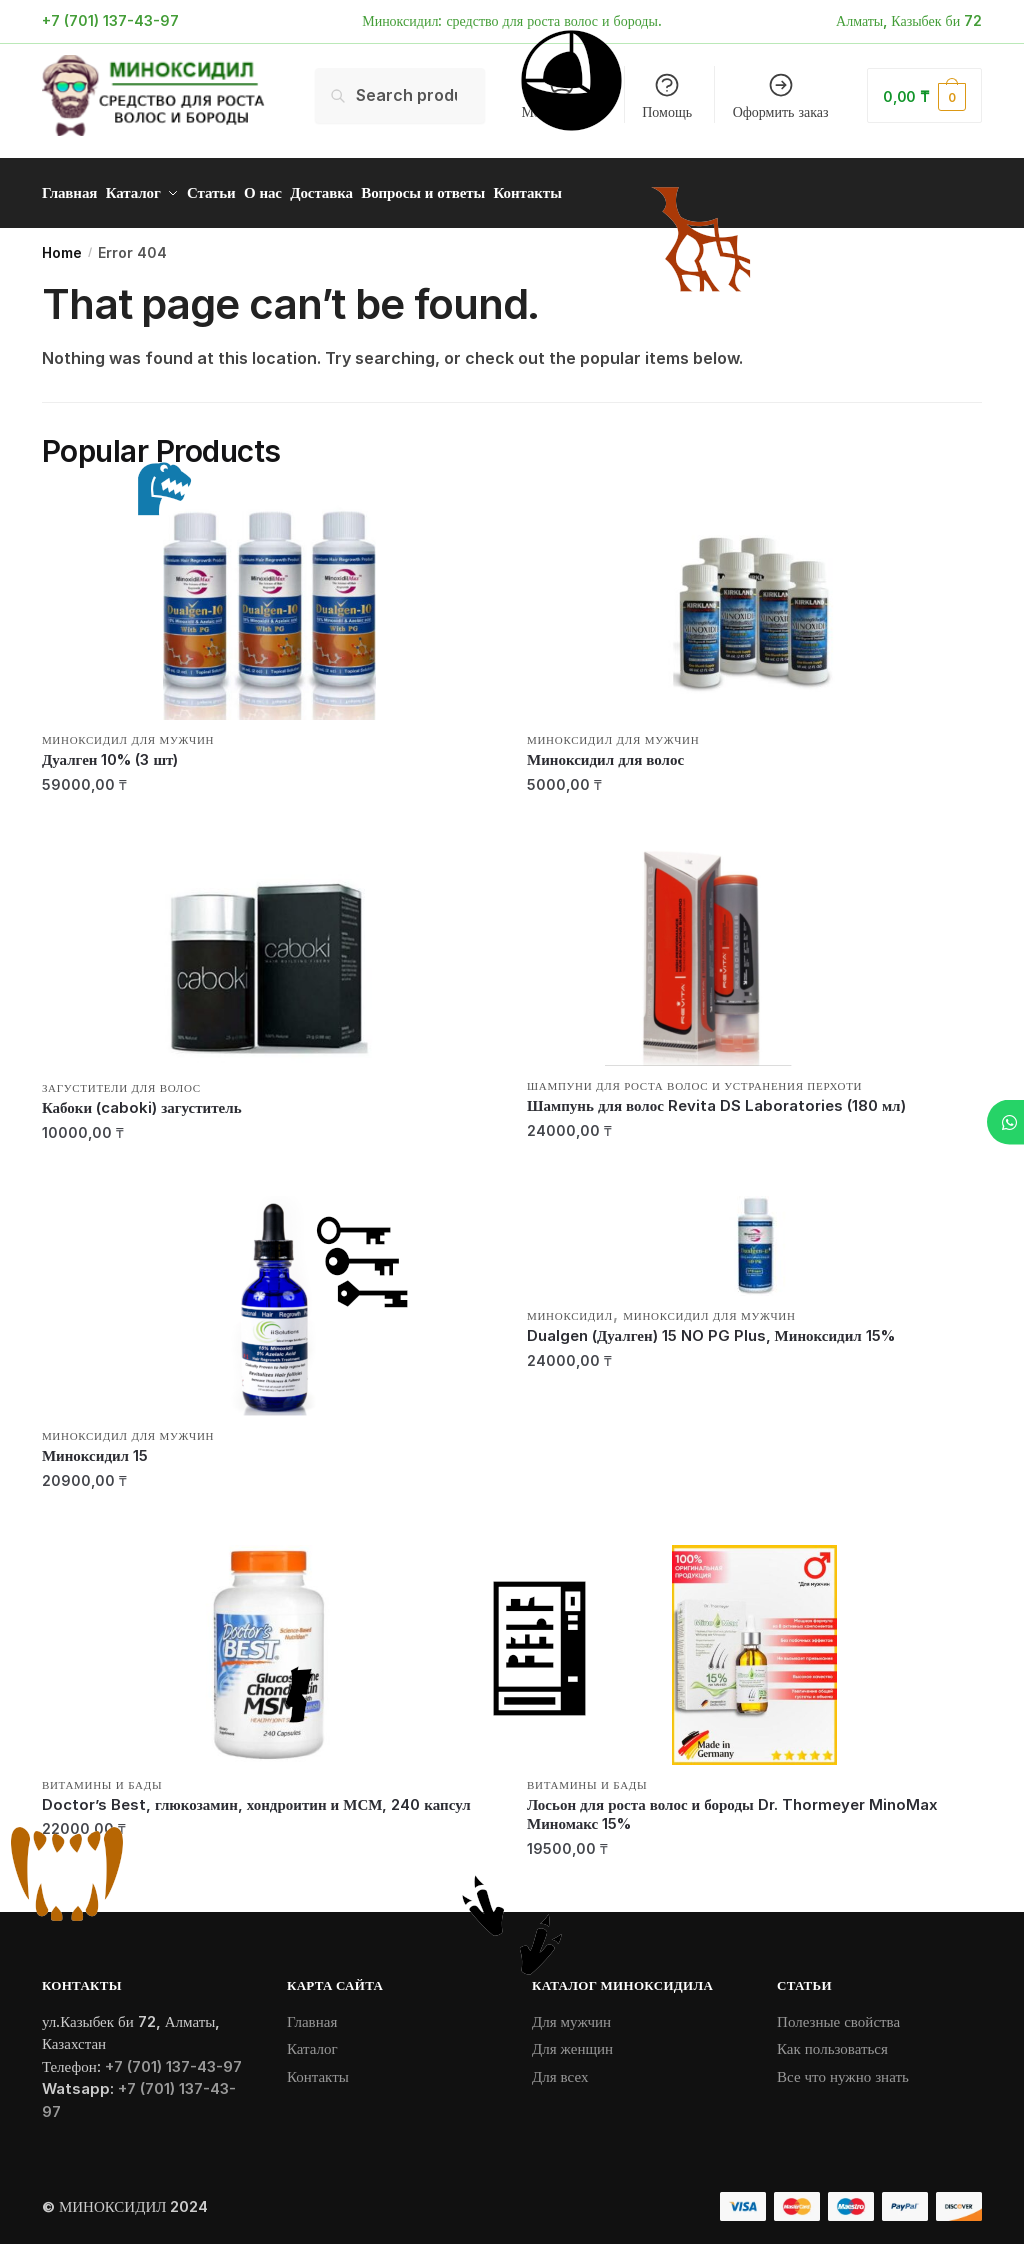 Image resolution: width=1024 pixels, height=2244 pixels. Describe the element at coordinates (571, 80) in the screenshot. I see `view planetary or geological core details` at that location.